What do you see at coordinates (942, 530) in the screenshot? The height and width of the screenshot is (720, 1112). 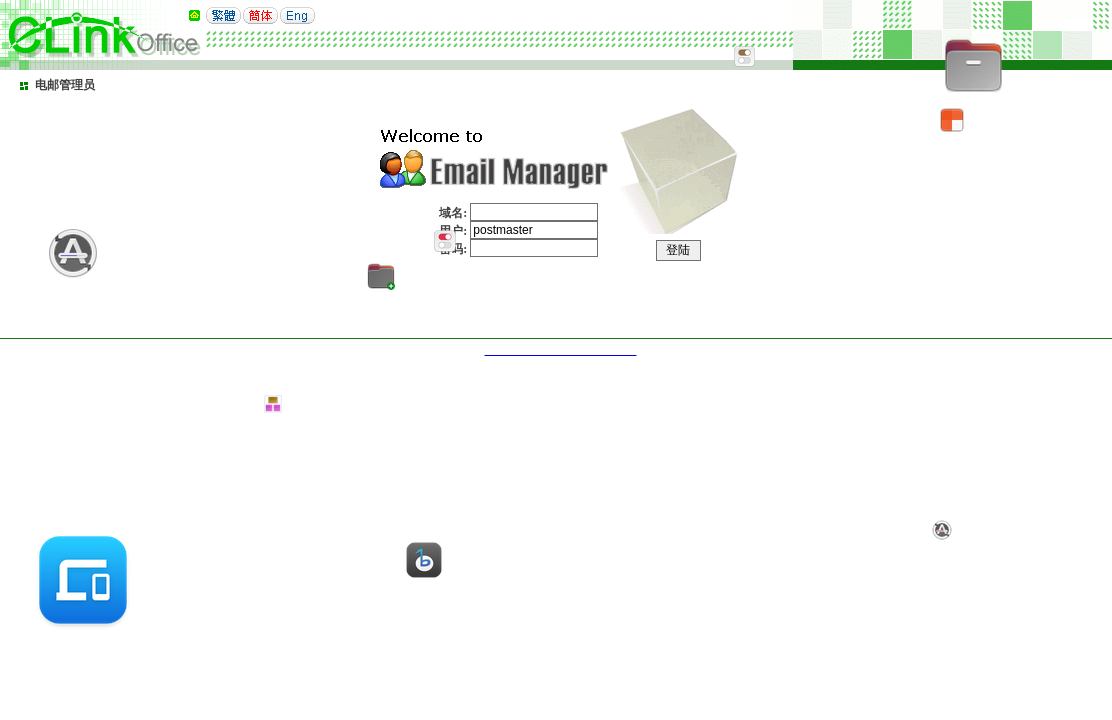 I see `open the software updater application` at bounding box center [942, 530].